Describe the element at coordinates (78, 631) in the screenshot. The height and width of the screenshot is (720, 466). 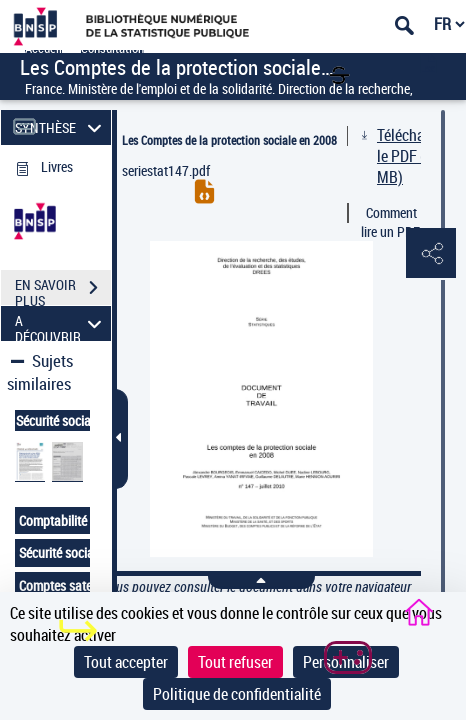
I see `indent selected text or code` at that location.